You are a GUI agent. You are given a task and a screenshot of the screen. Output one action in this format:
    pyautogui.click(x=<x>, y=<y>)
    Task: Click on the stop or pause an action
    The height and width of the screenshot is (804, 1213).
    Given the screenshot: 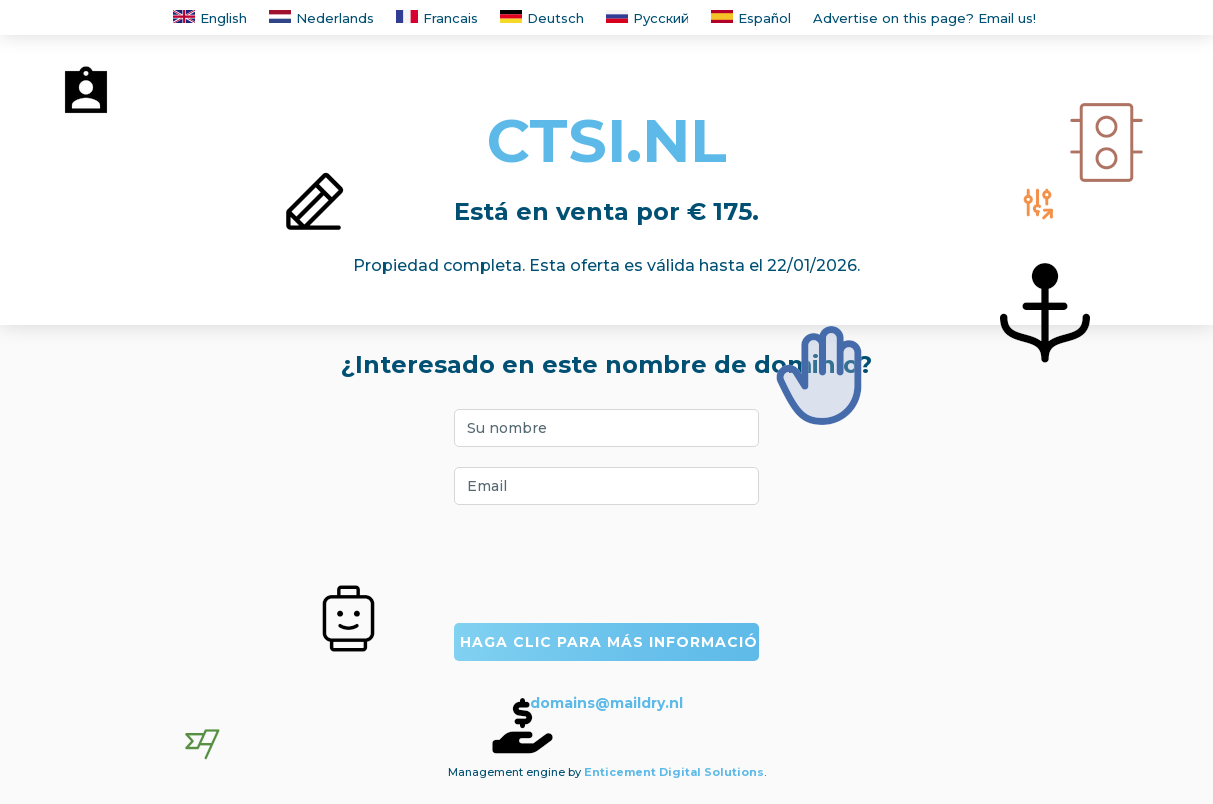 What is the action you would take?
    pyautogui.click(x=822, y=375)
    